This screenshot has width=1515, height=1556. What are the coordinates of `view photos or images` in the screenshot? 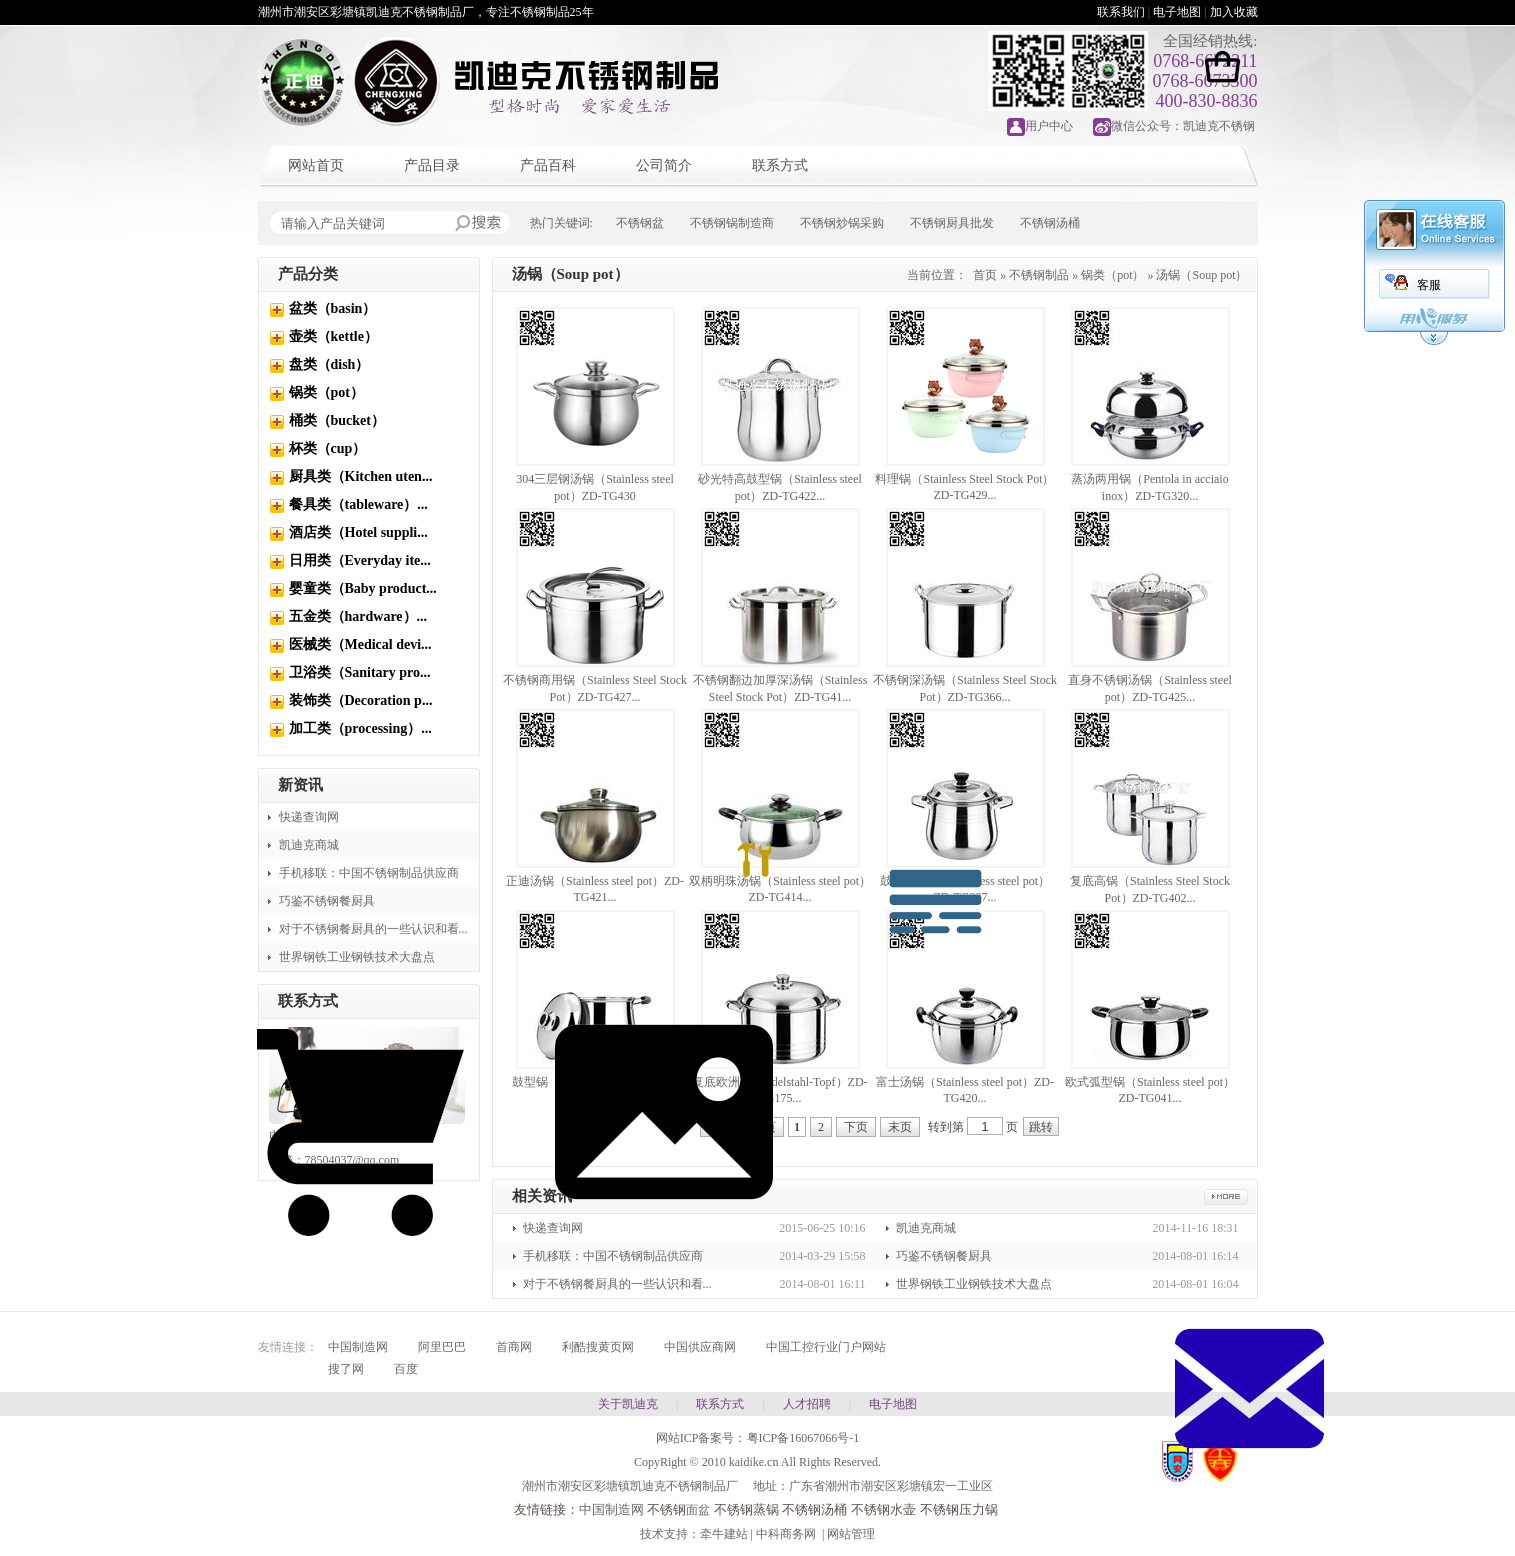 It's located at (664, 1112).